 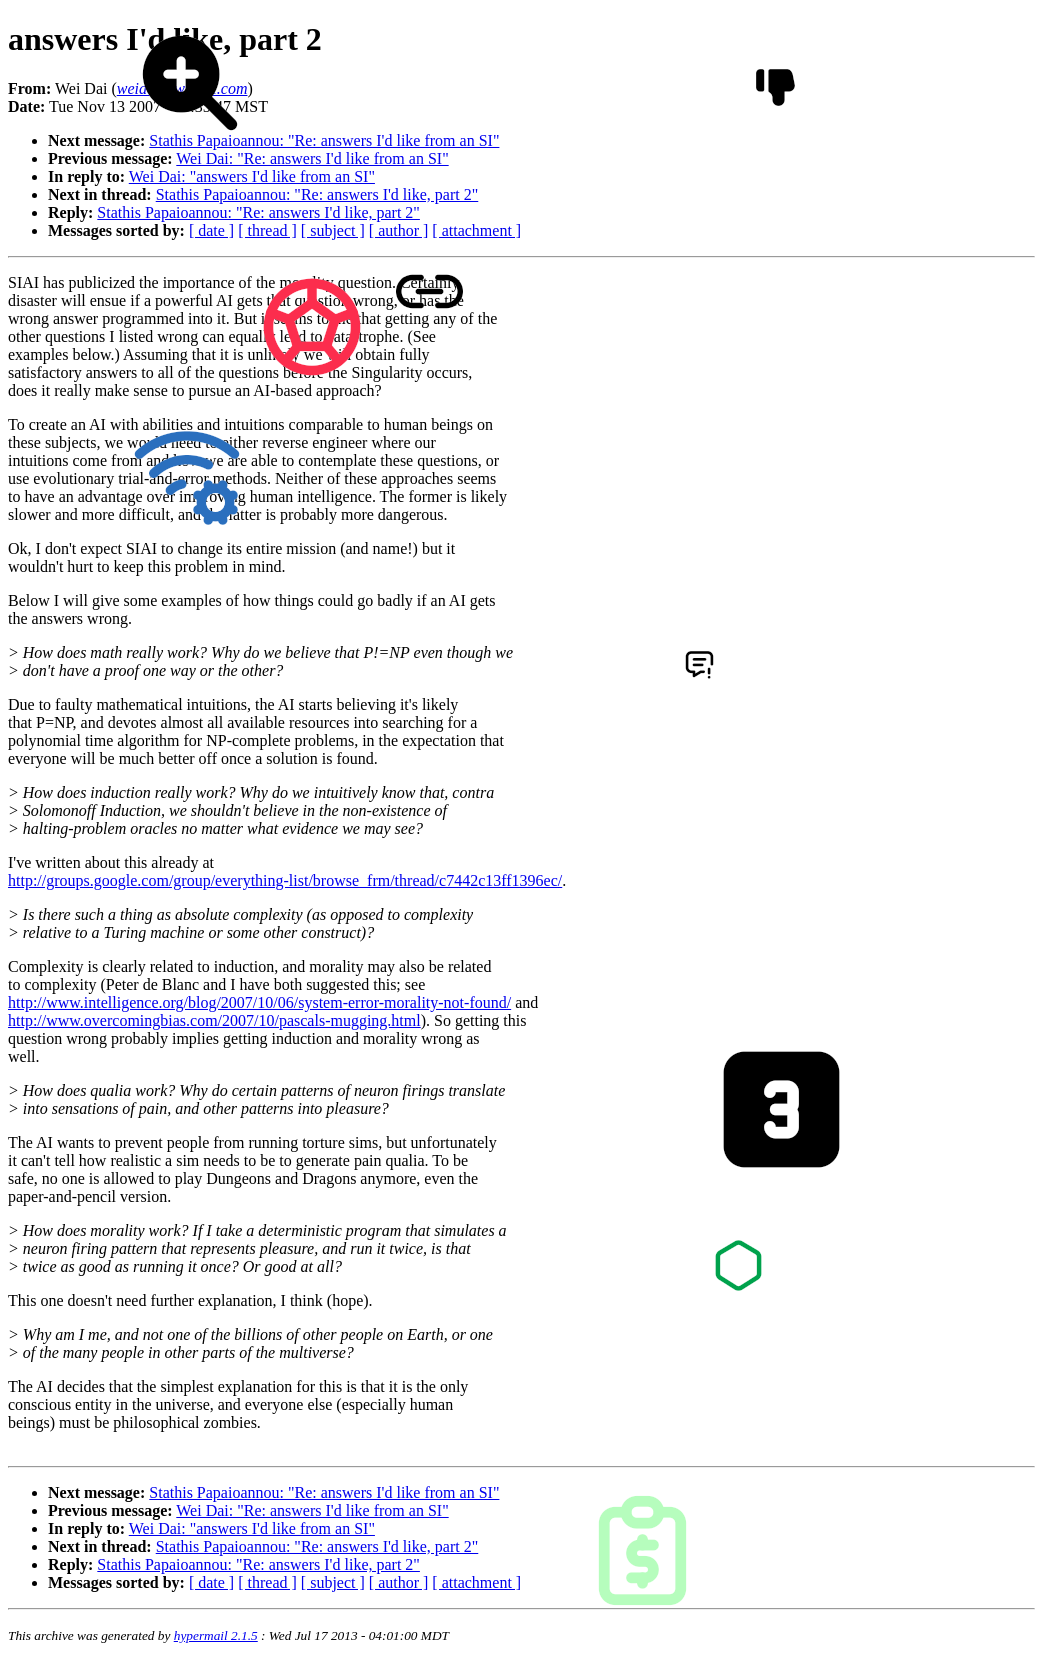 I want to click on copy or share a link, so click(x=429, y=291).